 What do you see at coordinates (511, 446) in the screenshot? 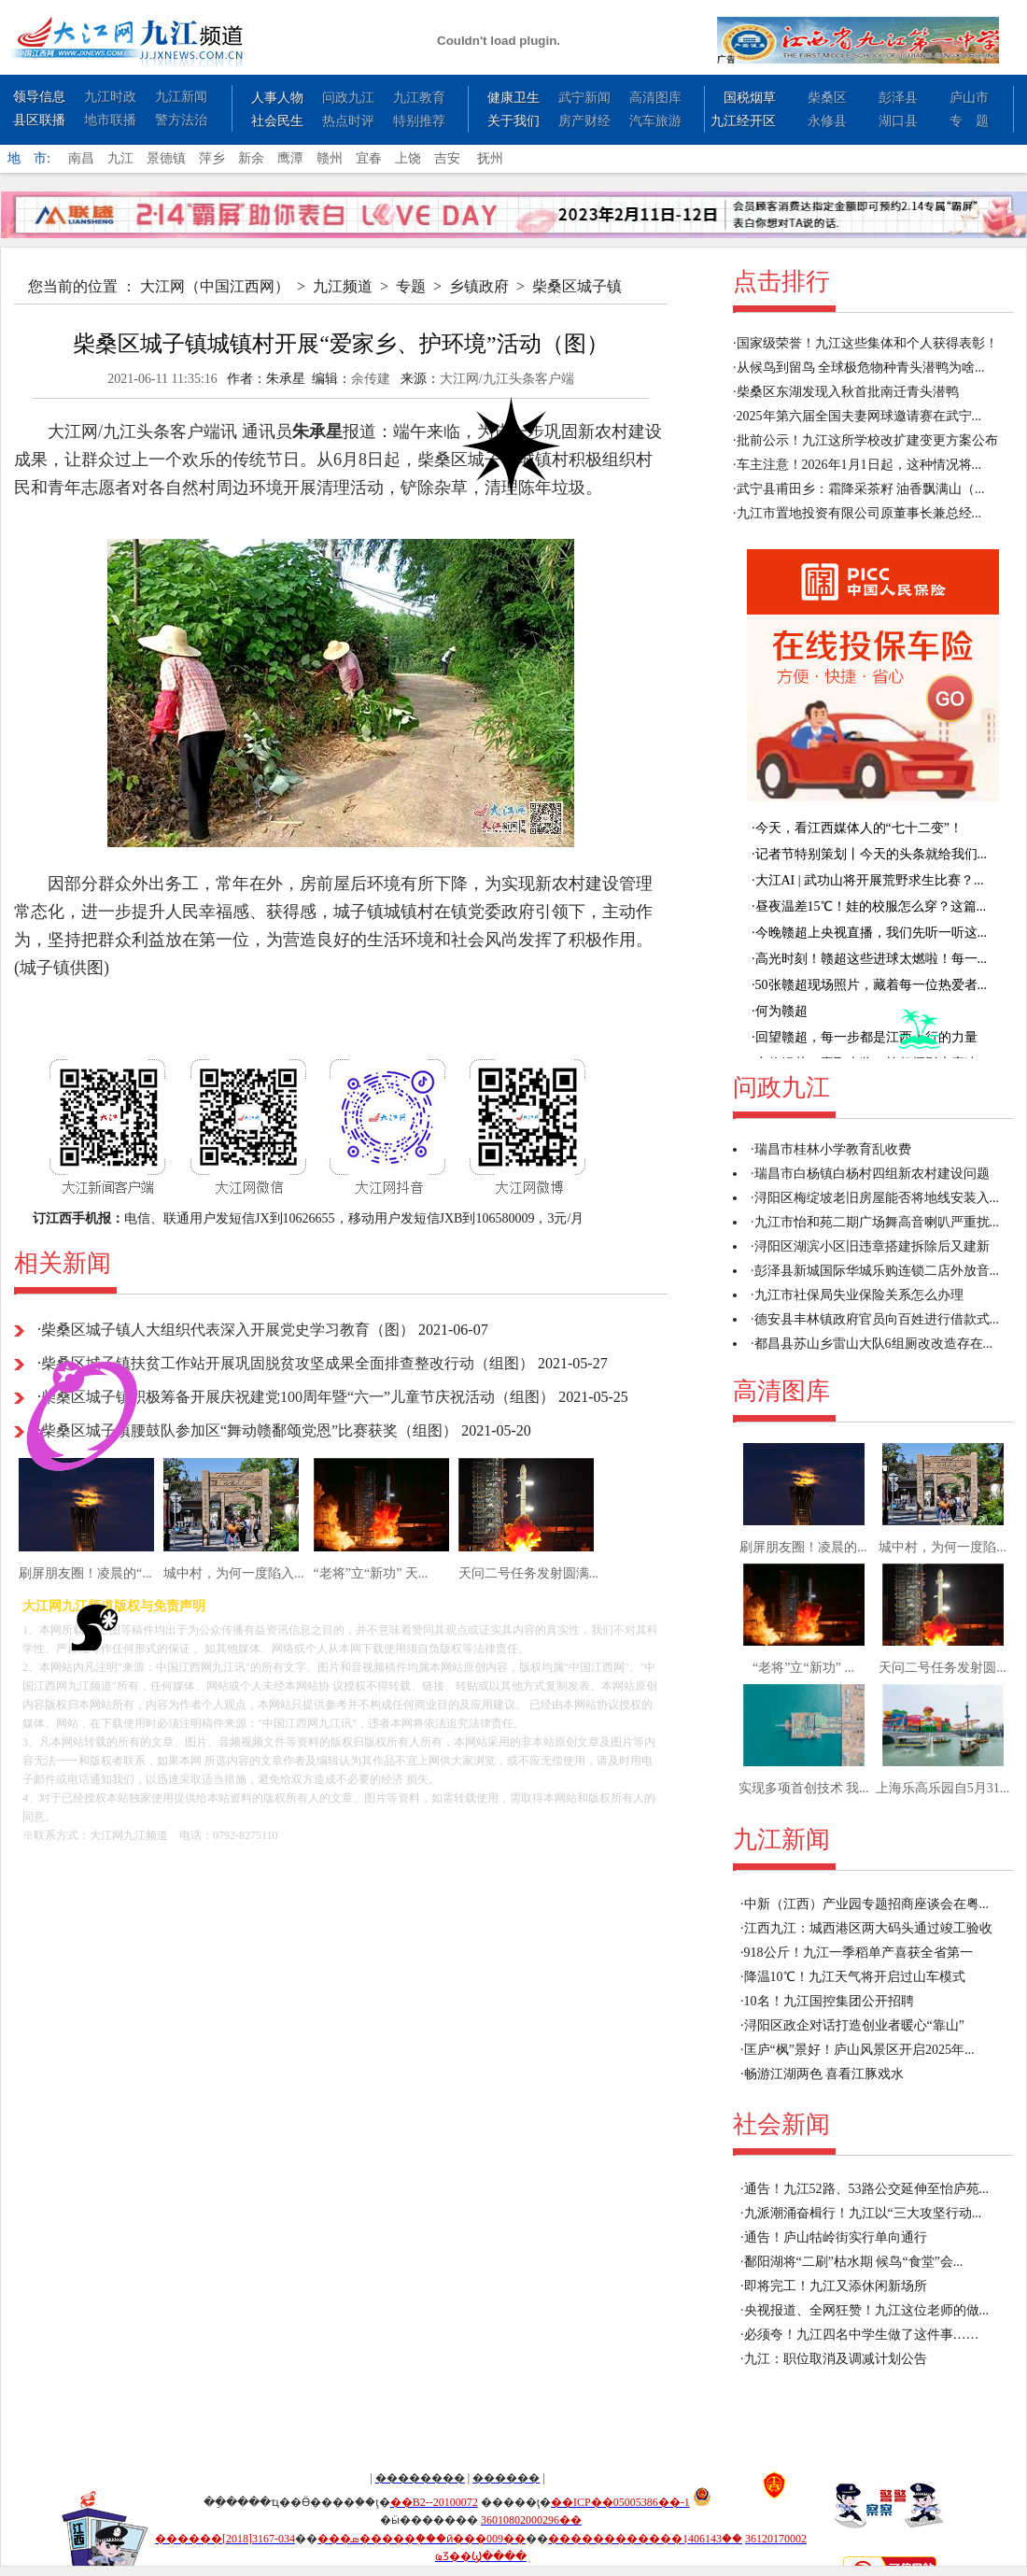
I see `navigate using compass or directional guide` at bounding box center [511, 446].